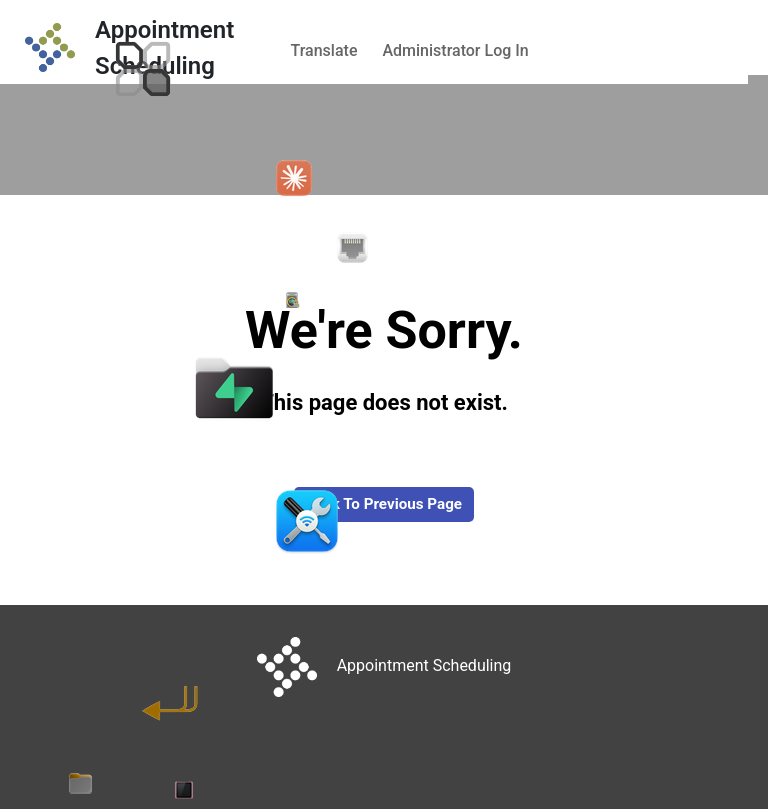 The width and height of the screenshot is (768, 809). What do you see at coordinates (307, 521) in the screenshot?
I see `open wireless diagnostics tool` at bounding box center [307, 521].